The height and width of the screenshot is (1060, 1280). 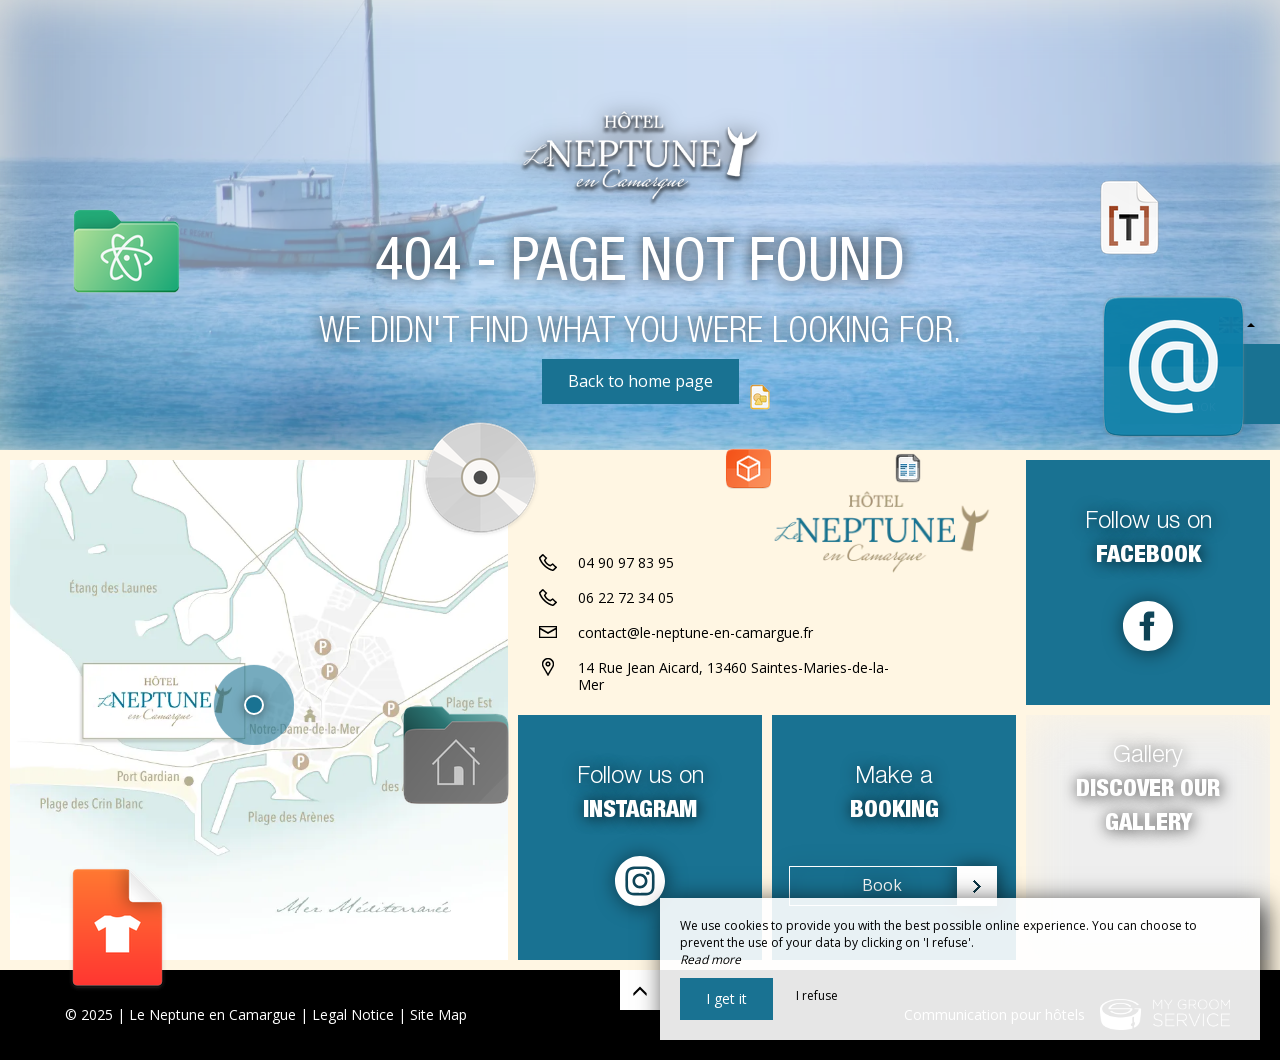 What do you see at coordinates (748, 467) in the screenshot?
I see `open a 3D model file in STL format` at bounding box center [748, 467].